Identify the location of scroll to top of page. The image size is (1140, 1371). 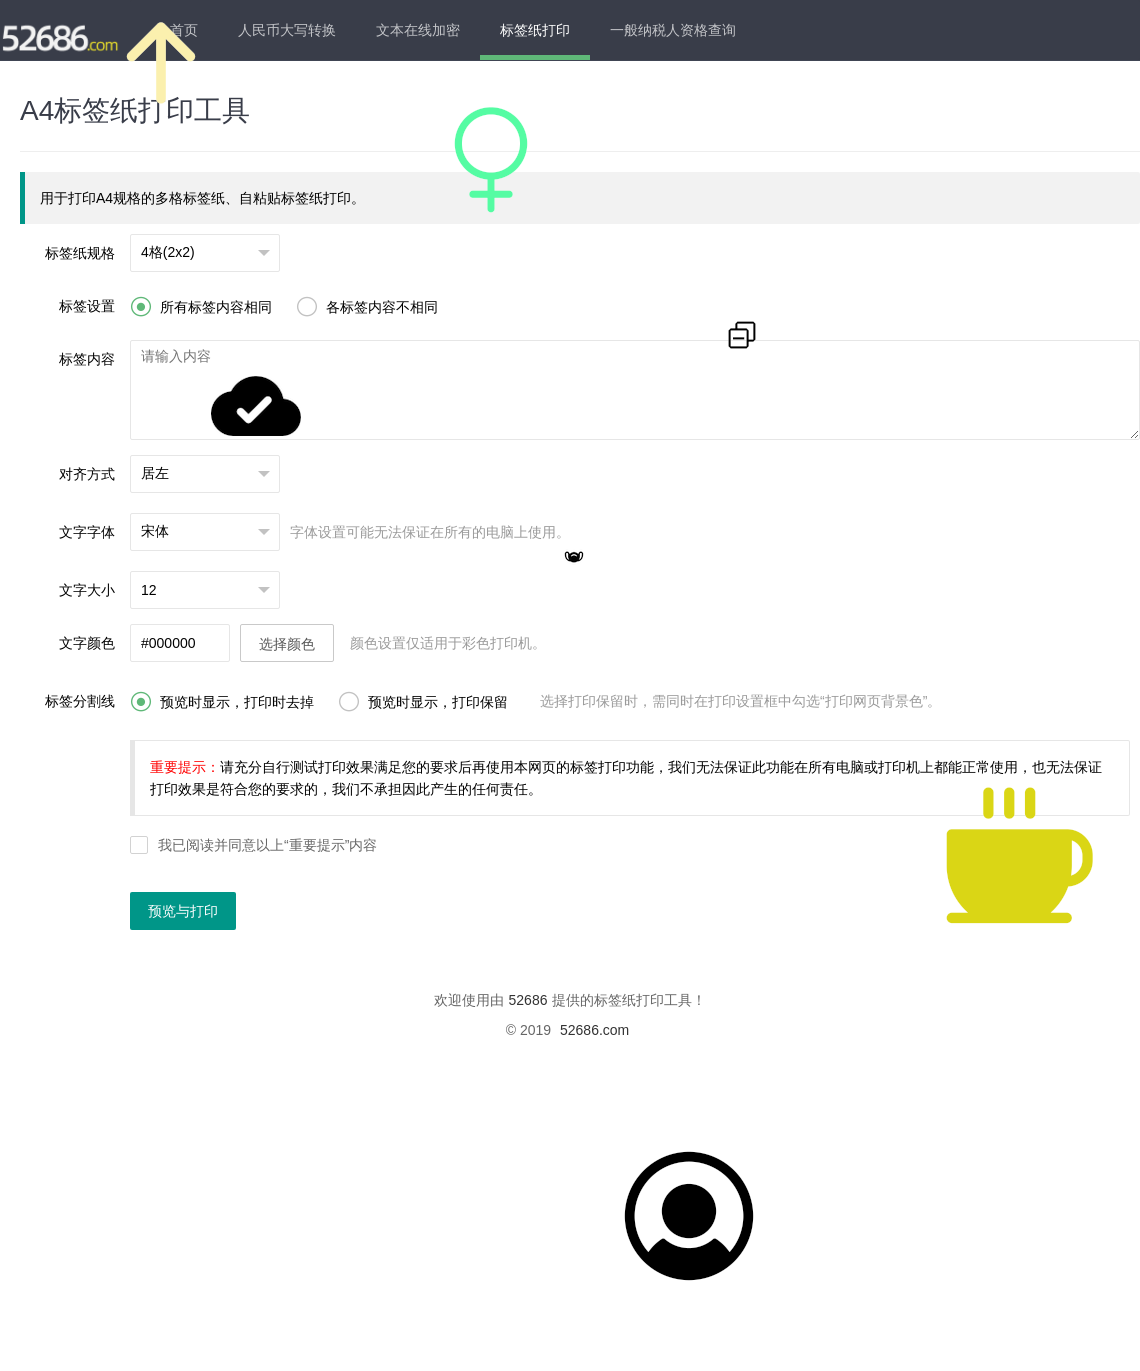
(161, 63).